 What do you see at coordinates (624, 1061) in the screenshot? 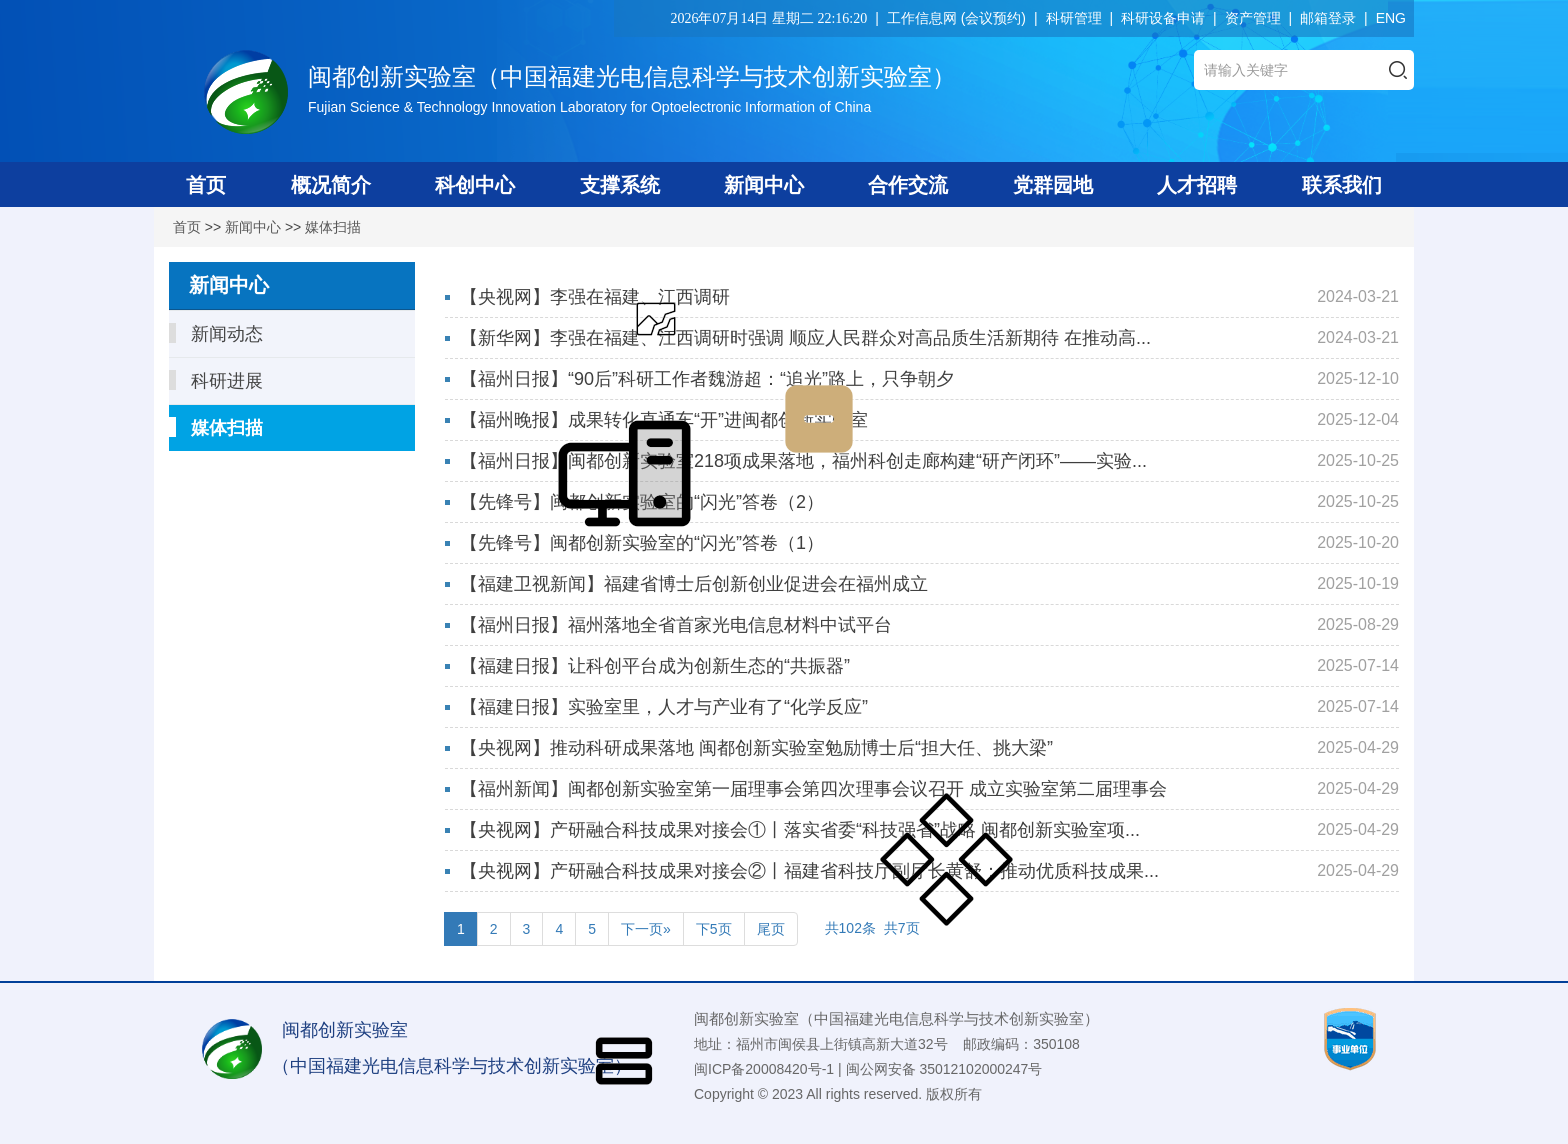
I see `switch to row view layout` at bounding box center [624, 1061].